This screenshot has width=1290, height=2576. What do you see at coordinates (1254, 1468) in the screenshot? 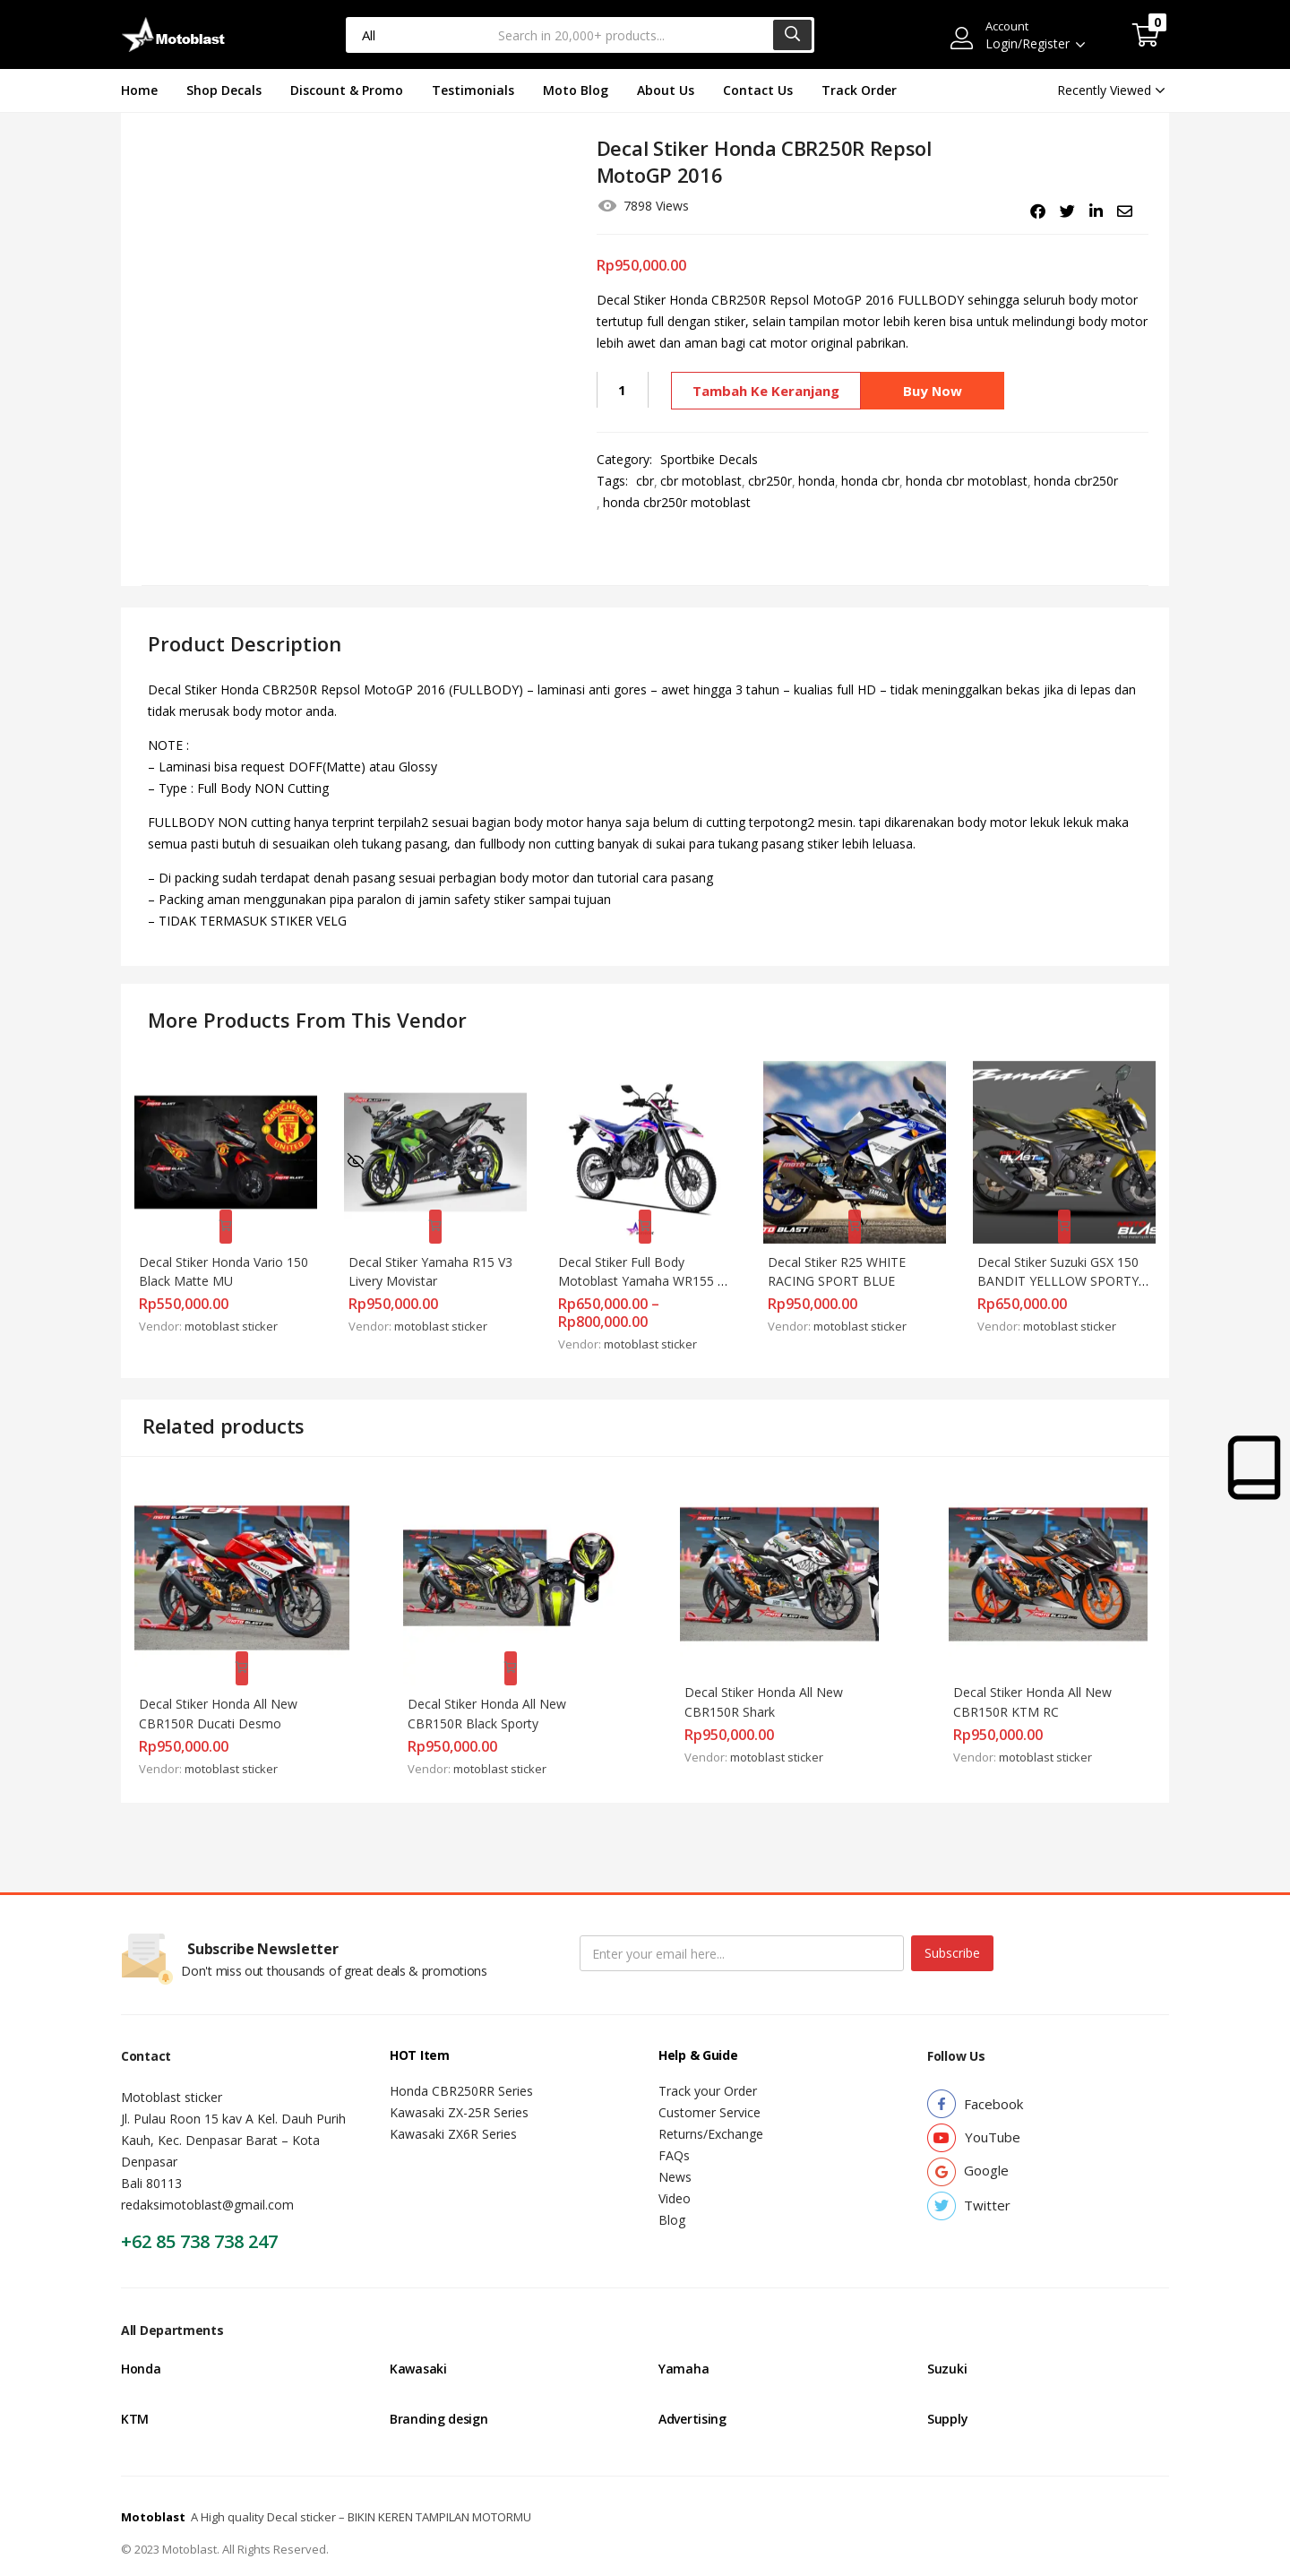
I see `open library or reading list` at bounding box center [1254, 1468].